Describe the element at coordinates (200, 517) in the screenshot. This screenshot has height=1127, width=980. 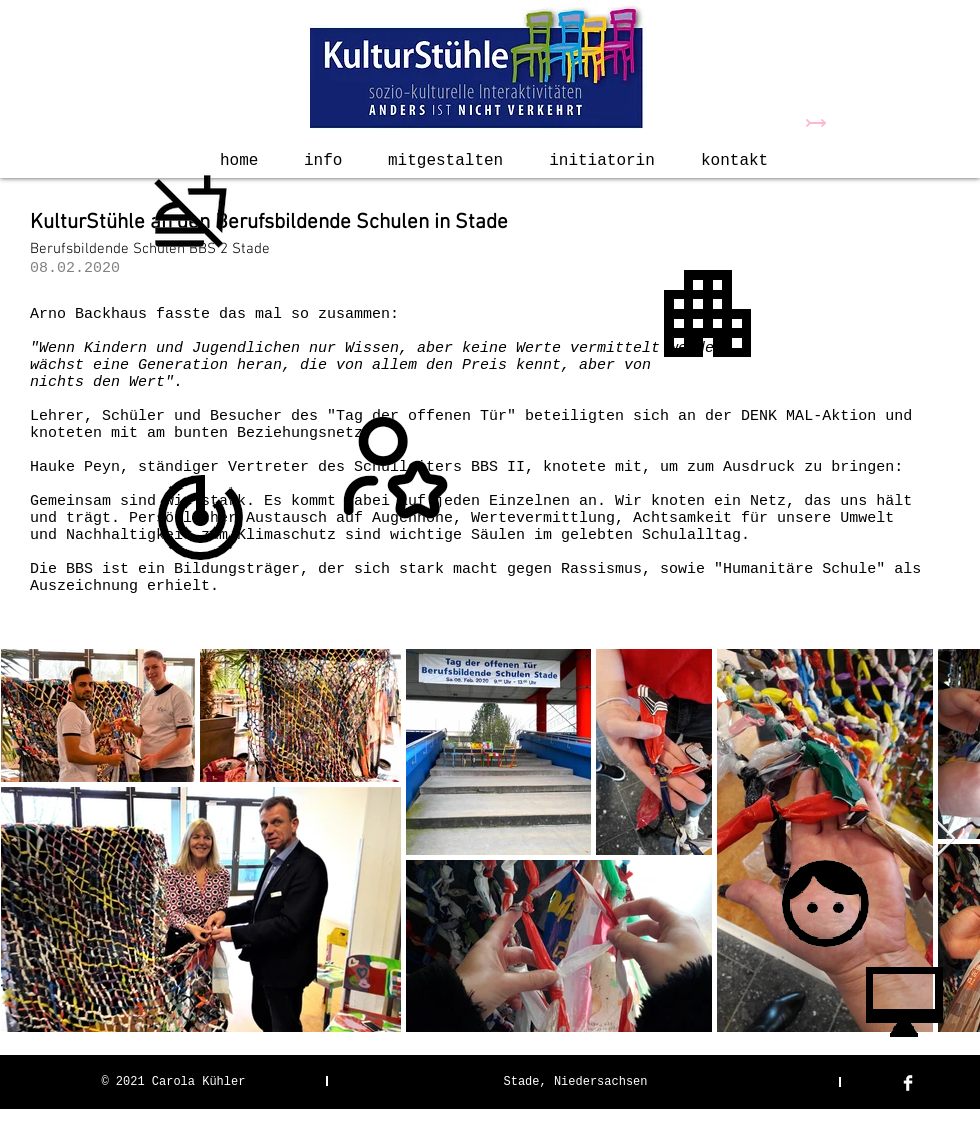
I see `track changes or revisions in a document` at that location.